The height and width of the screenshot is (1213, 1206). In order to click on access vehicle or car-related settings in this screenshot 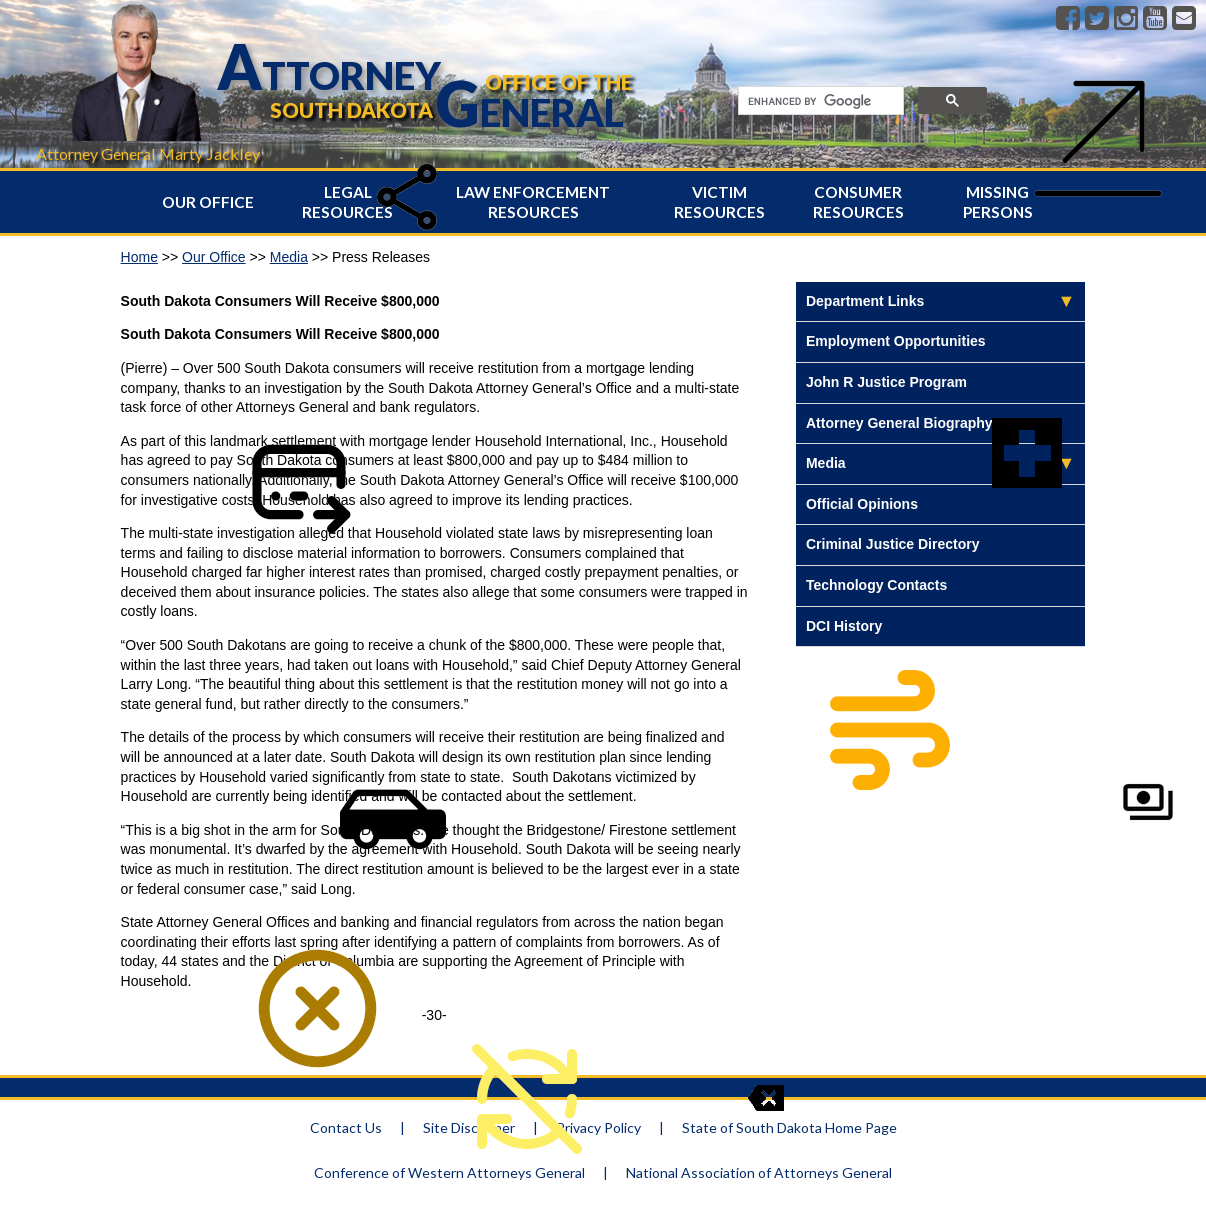, I will do `click(393, 816)`.